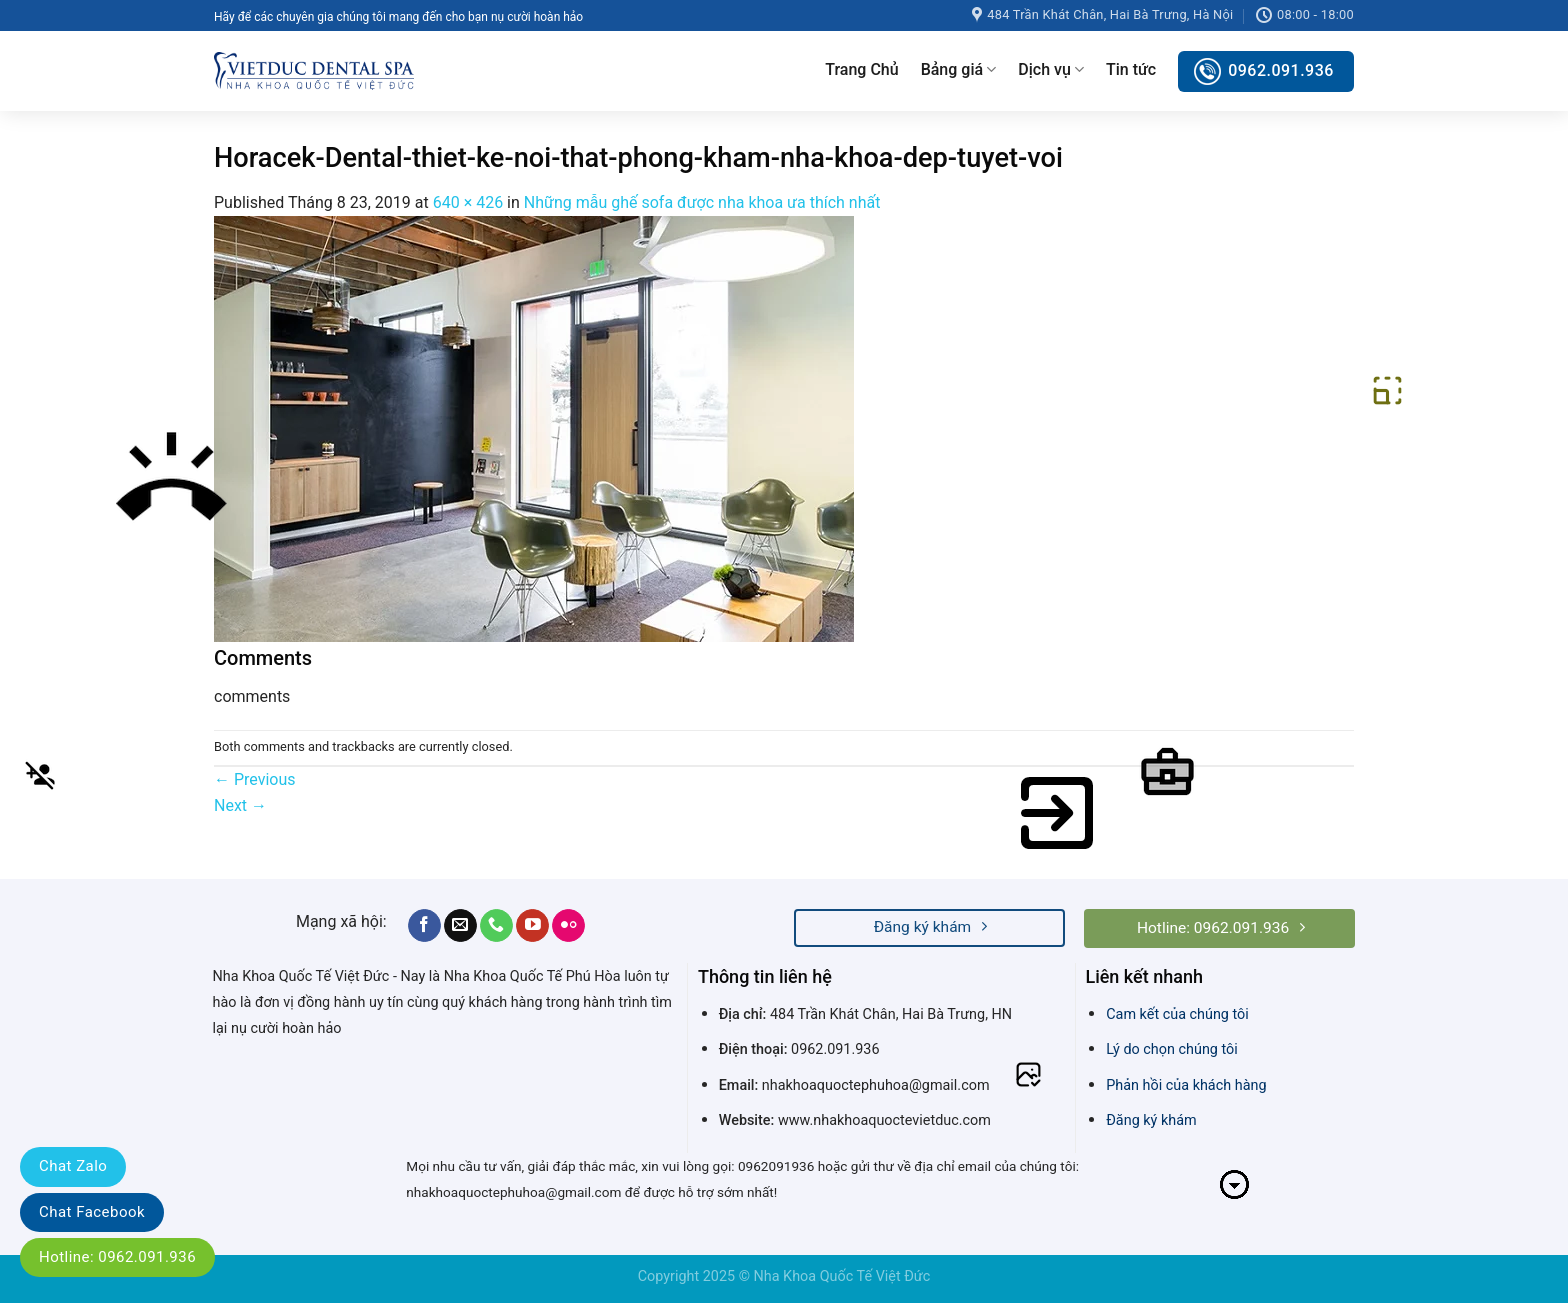  I want to click on indicates adding contacts is disabled, so click(40, 774).